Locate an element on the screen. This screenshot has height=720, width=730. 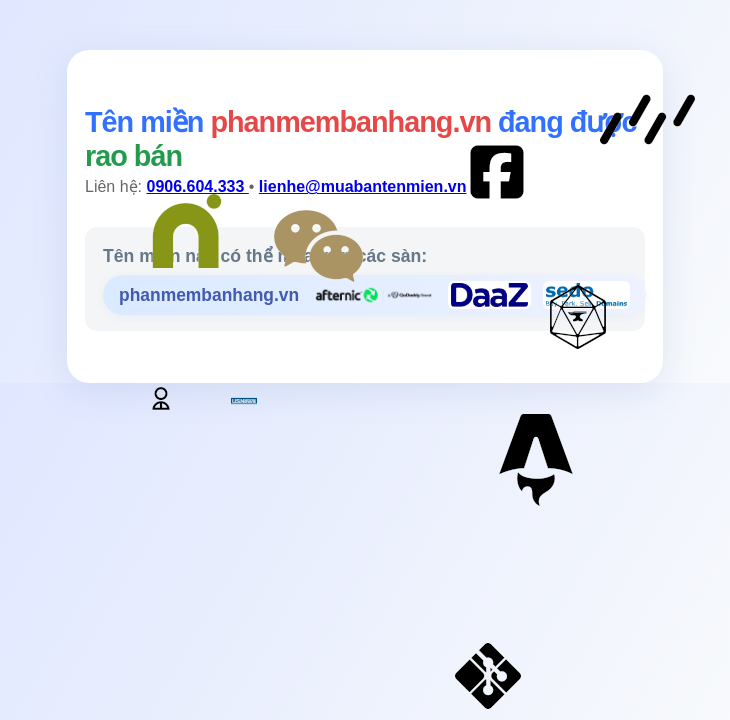
drizzle ORM logo is located at coordinates (647, 119).